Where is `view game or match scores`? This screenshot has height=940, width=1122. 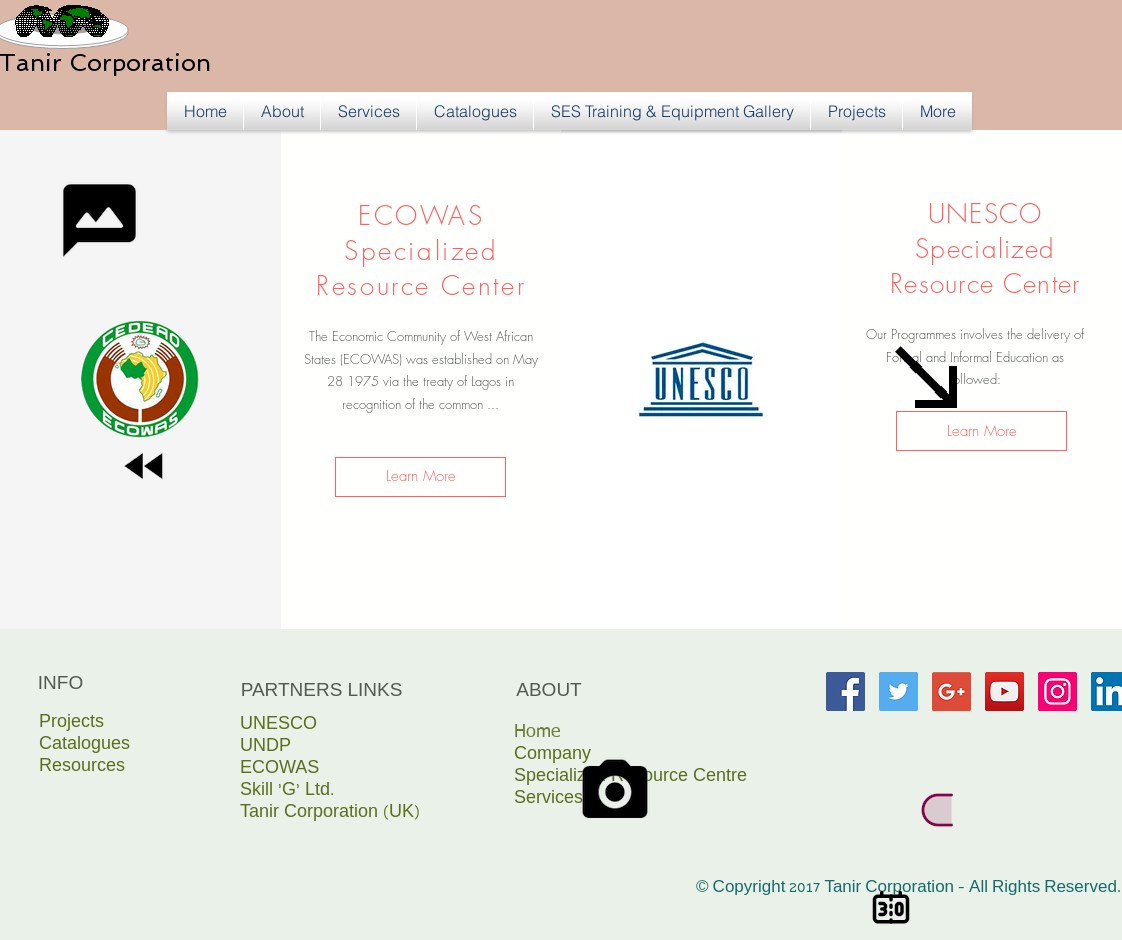
view game or match scores is located at coordinates (891, 909).